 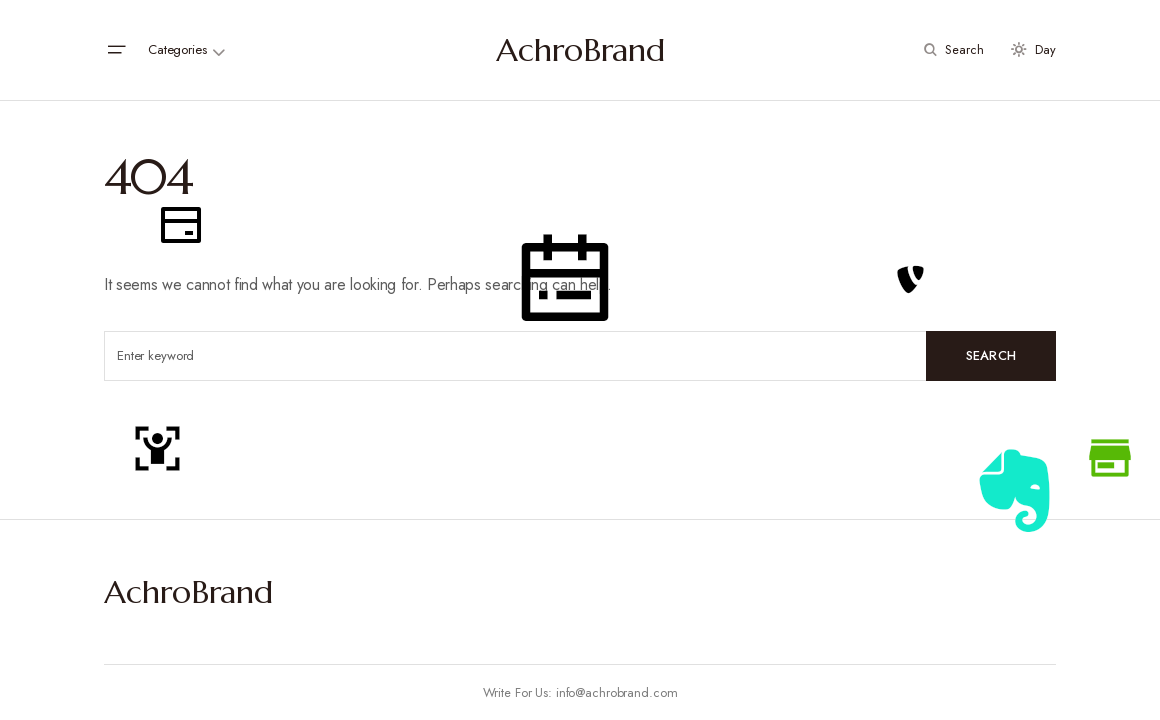 I want to click on open Evernote app, so click(x=1014, y=488).